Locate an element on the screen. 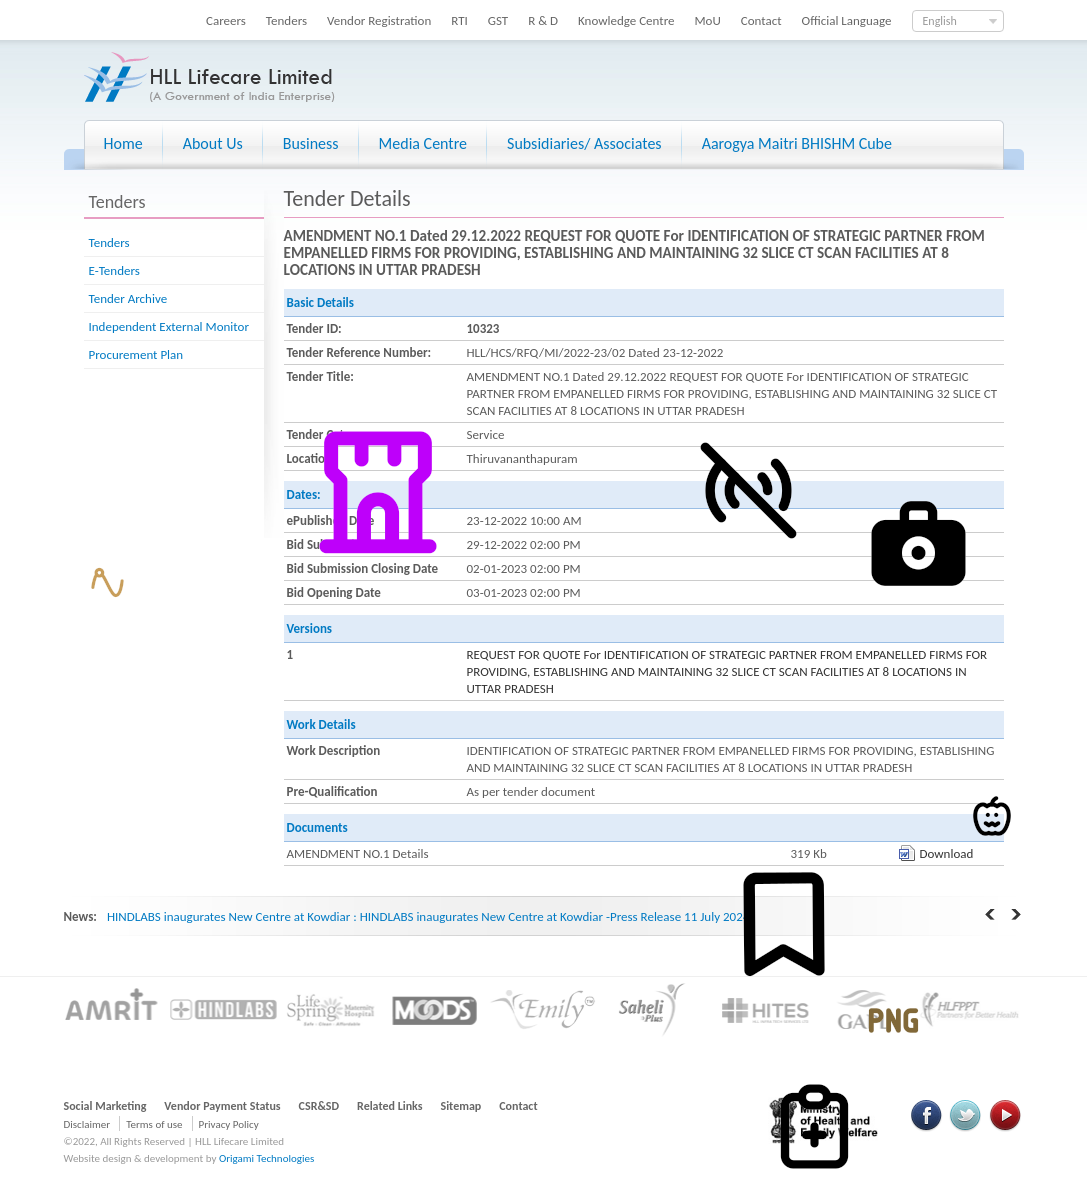 The width and height of the screenshot is (1087, 1187). apply maximum function to selected values is located at coordinates (107, 582).